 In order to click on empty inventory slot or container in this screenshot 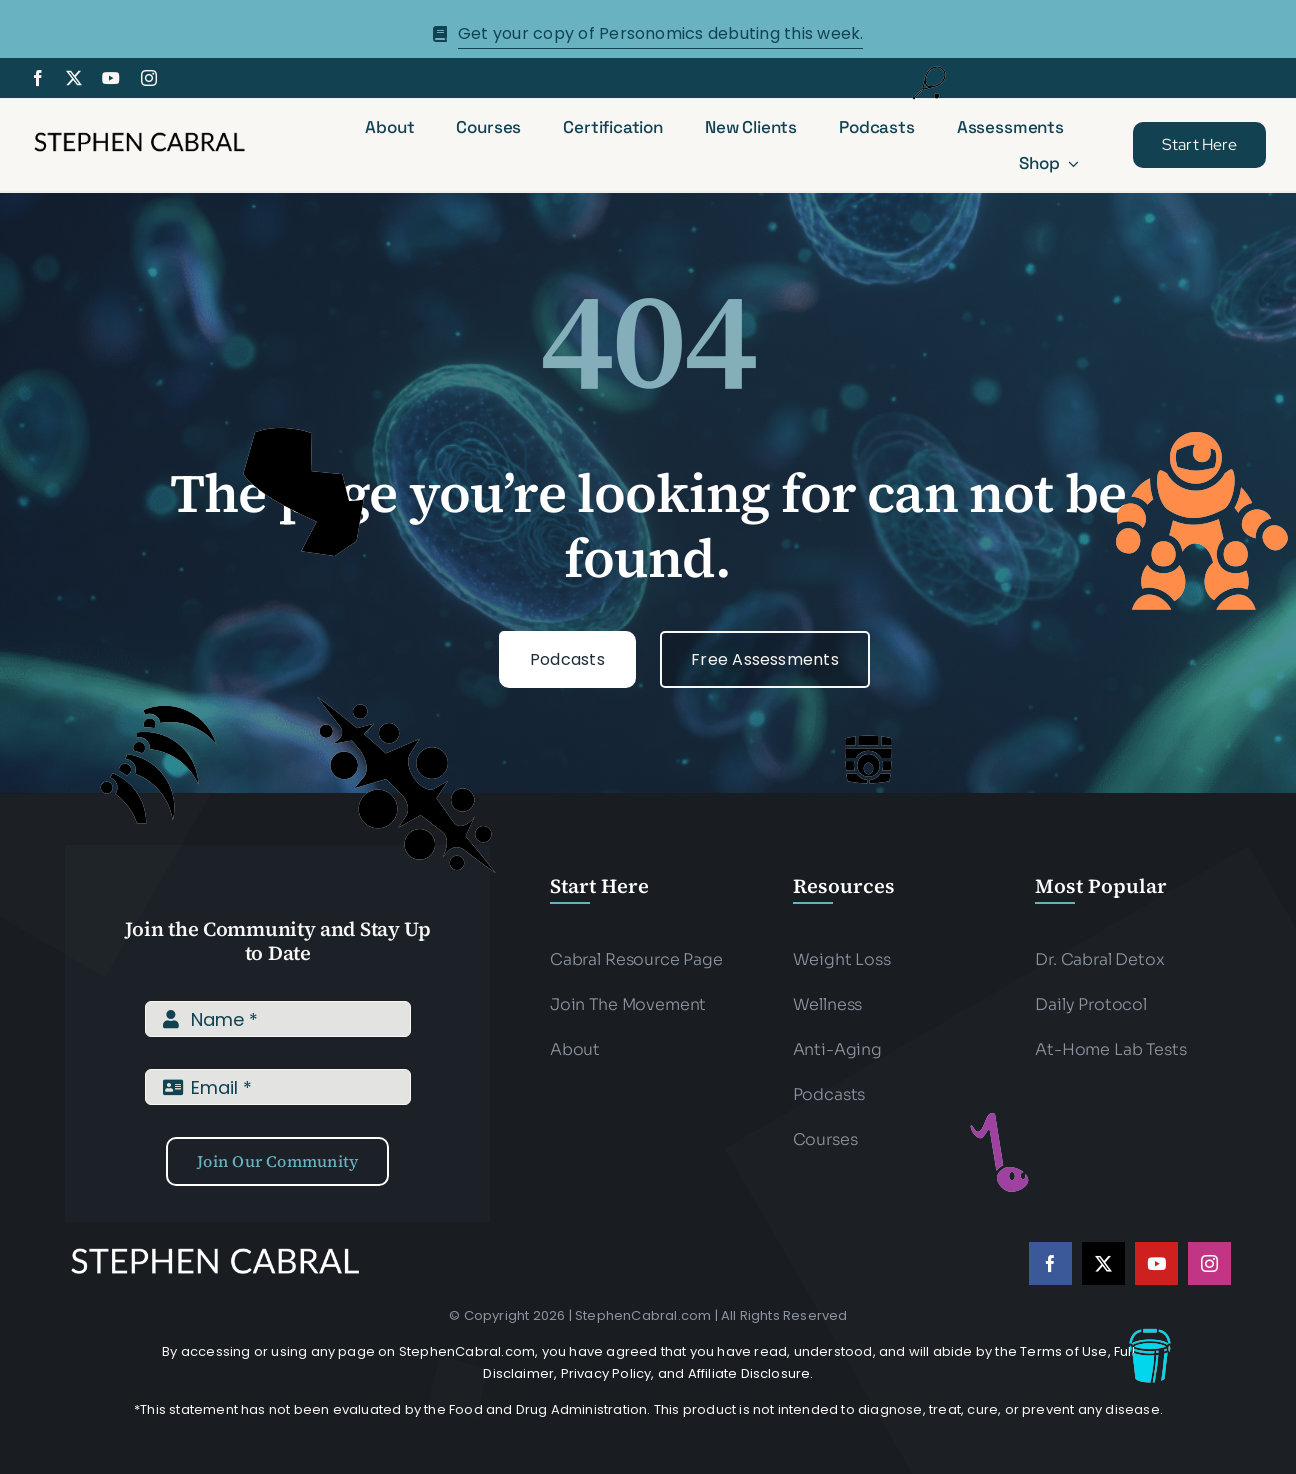, I will do `click(1150, 1354)`.